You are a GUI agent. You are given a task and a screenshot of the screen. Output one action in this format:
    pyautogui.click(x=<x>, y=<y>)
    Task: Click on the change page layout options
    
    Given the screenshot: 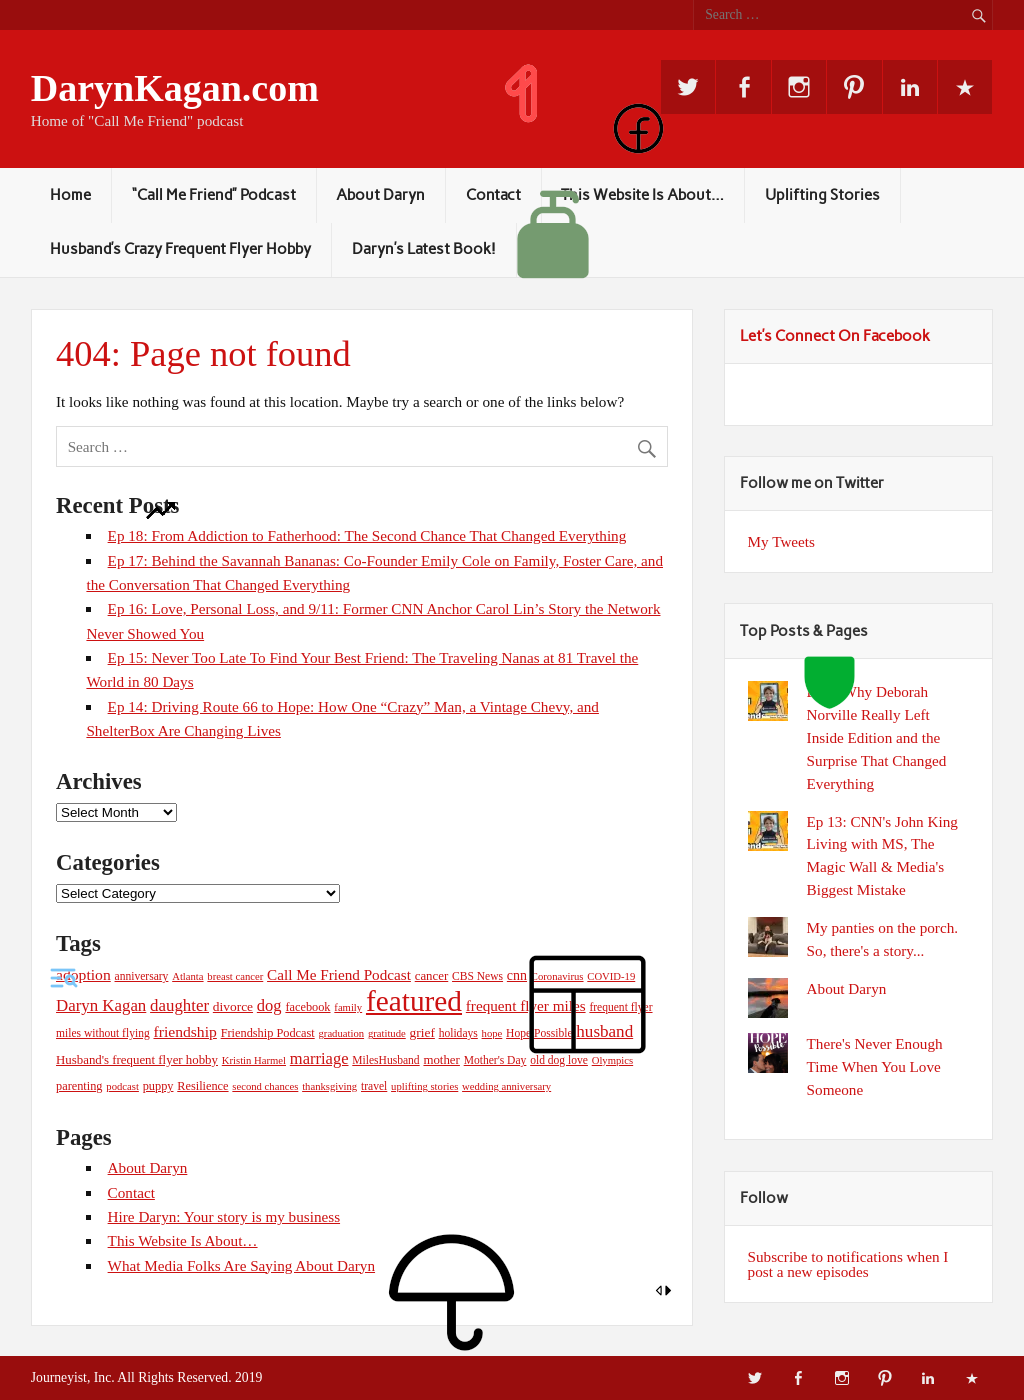 What is the action you would take?
    pyautogui.click(x=587, y=1004)
    